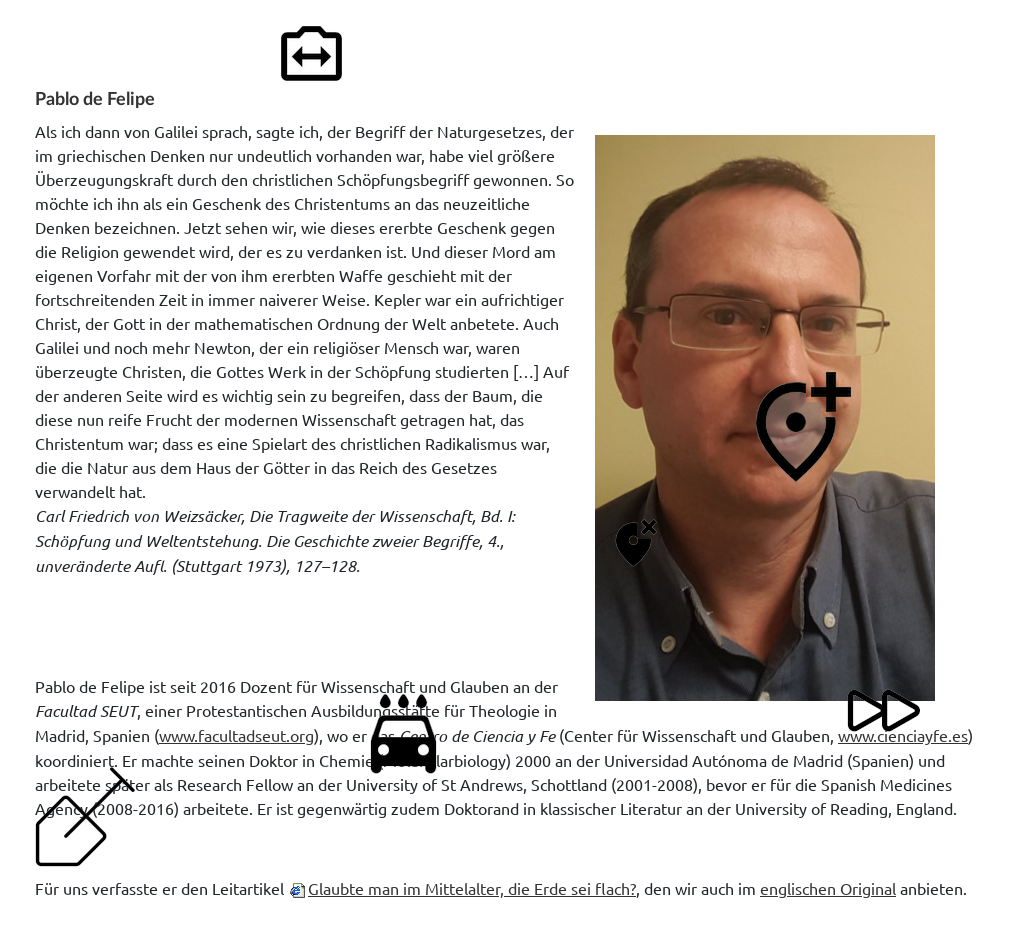  I want to click on find nearby car wash locations, so click(403, 733).